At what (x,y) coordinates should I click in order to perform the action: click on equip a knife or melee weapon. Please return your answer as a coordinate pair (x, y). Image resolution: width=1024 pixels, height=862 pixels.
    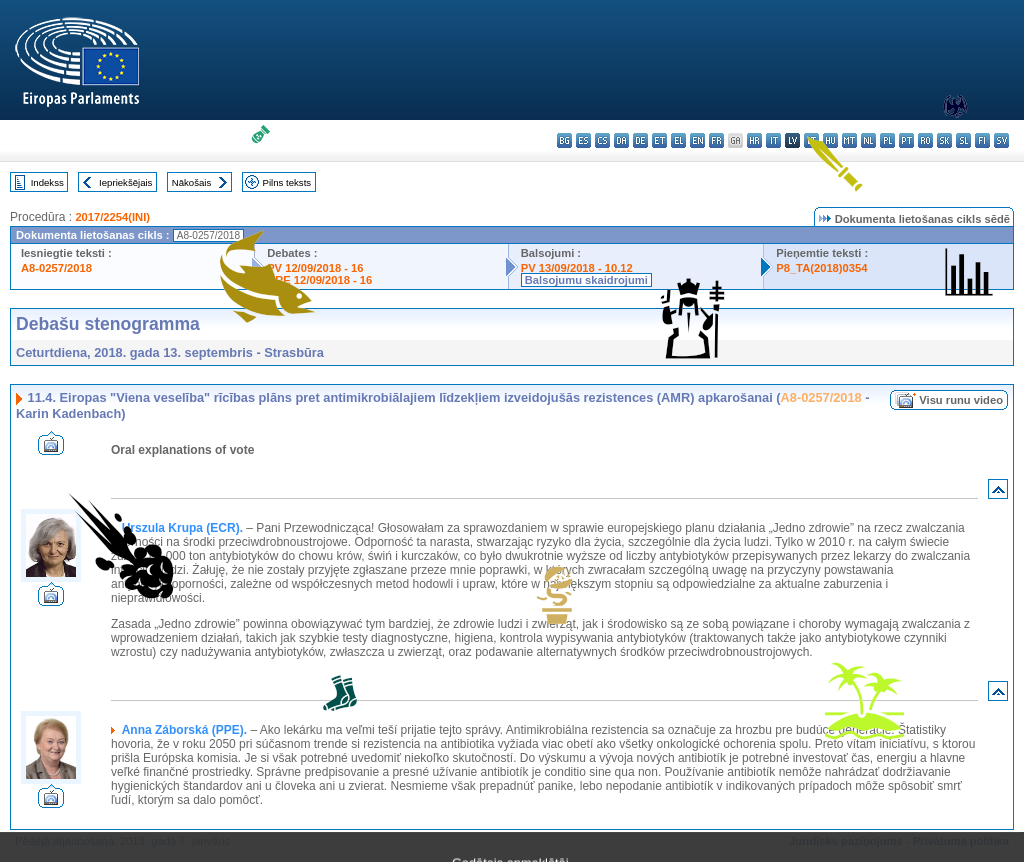
    Looking at the image, I should click on (835, 164).